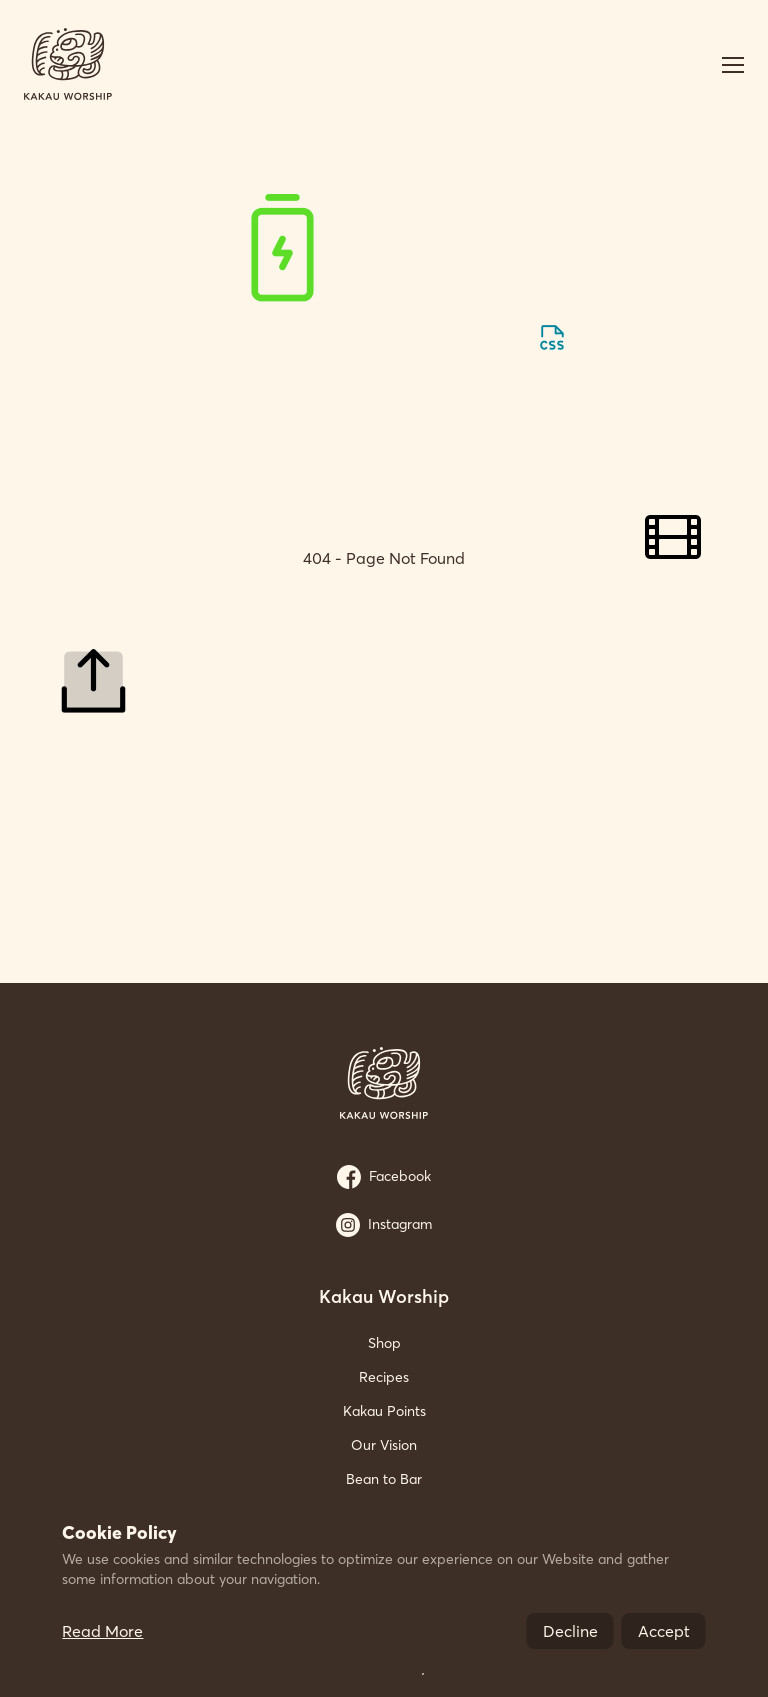 The width and height of the screenshot is (768, 1697). What do you see at coordinates (93, 683) in the screenshot?
I see `upload a file or document` at bounding box center [93, 683].